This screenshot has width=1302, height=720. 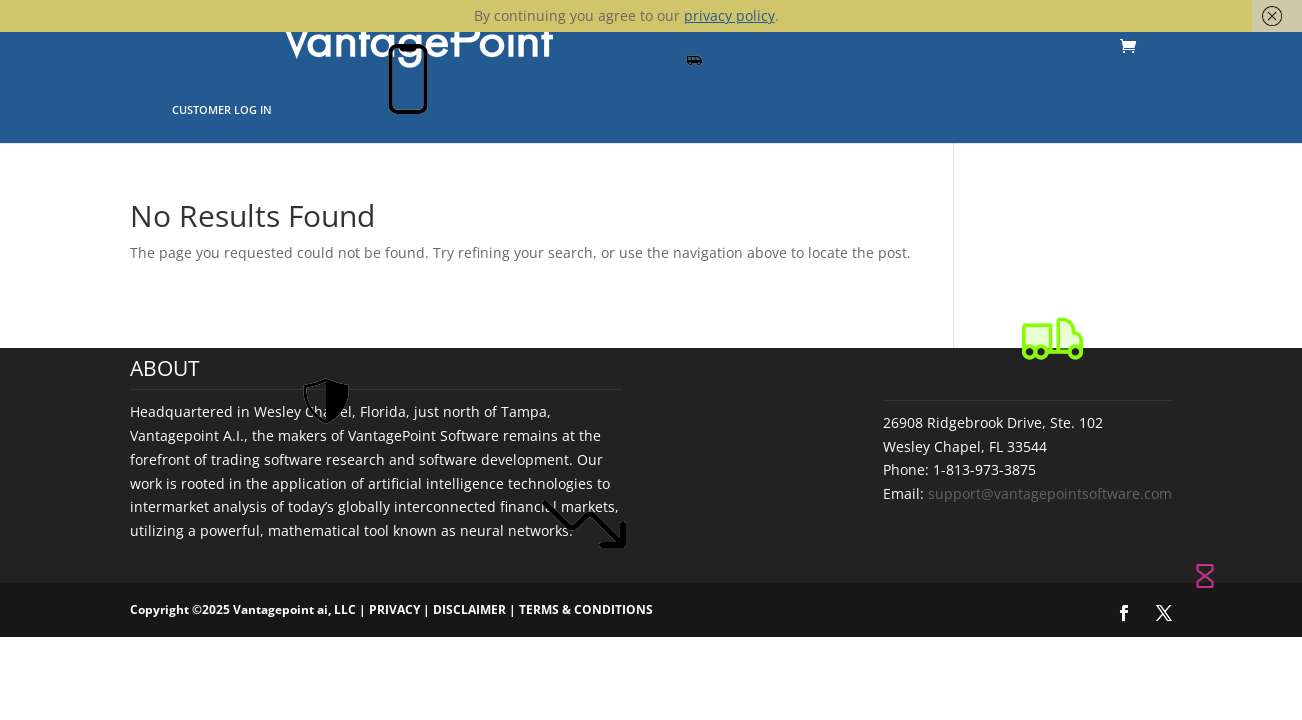 What do you see at coordinates (1052, 338) in the screenshot?
I see `track shipment or delivery status` at bounding box center [1052, 338].